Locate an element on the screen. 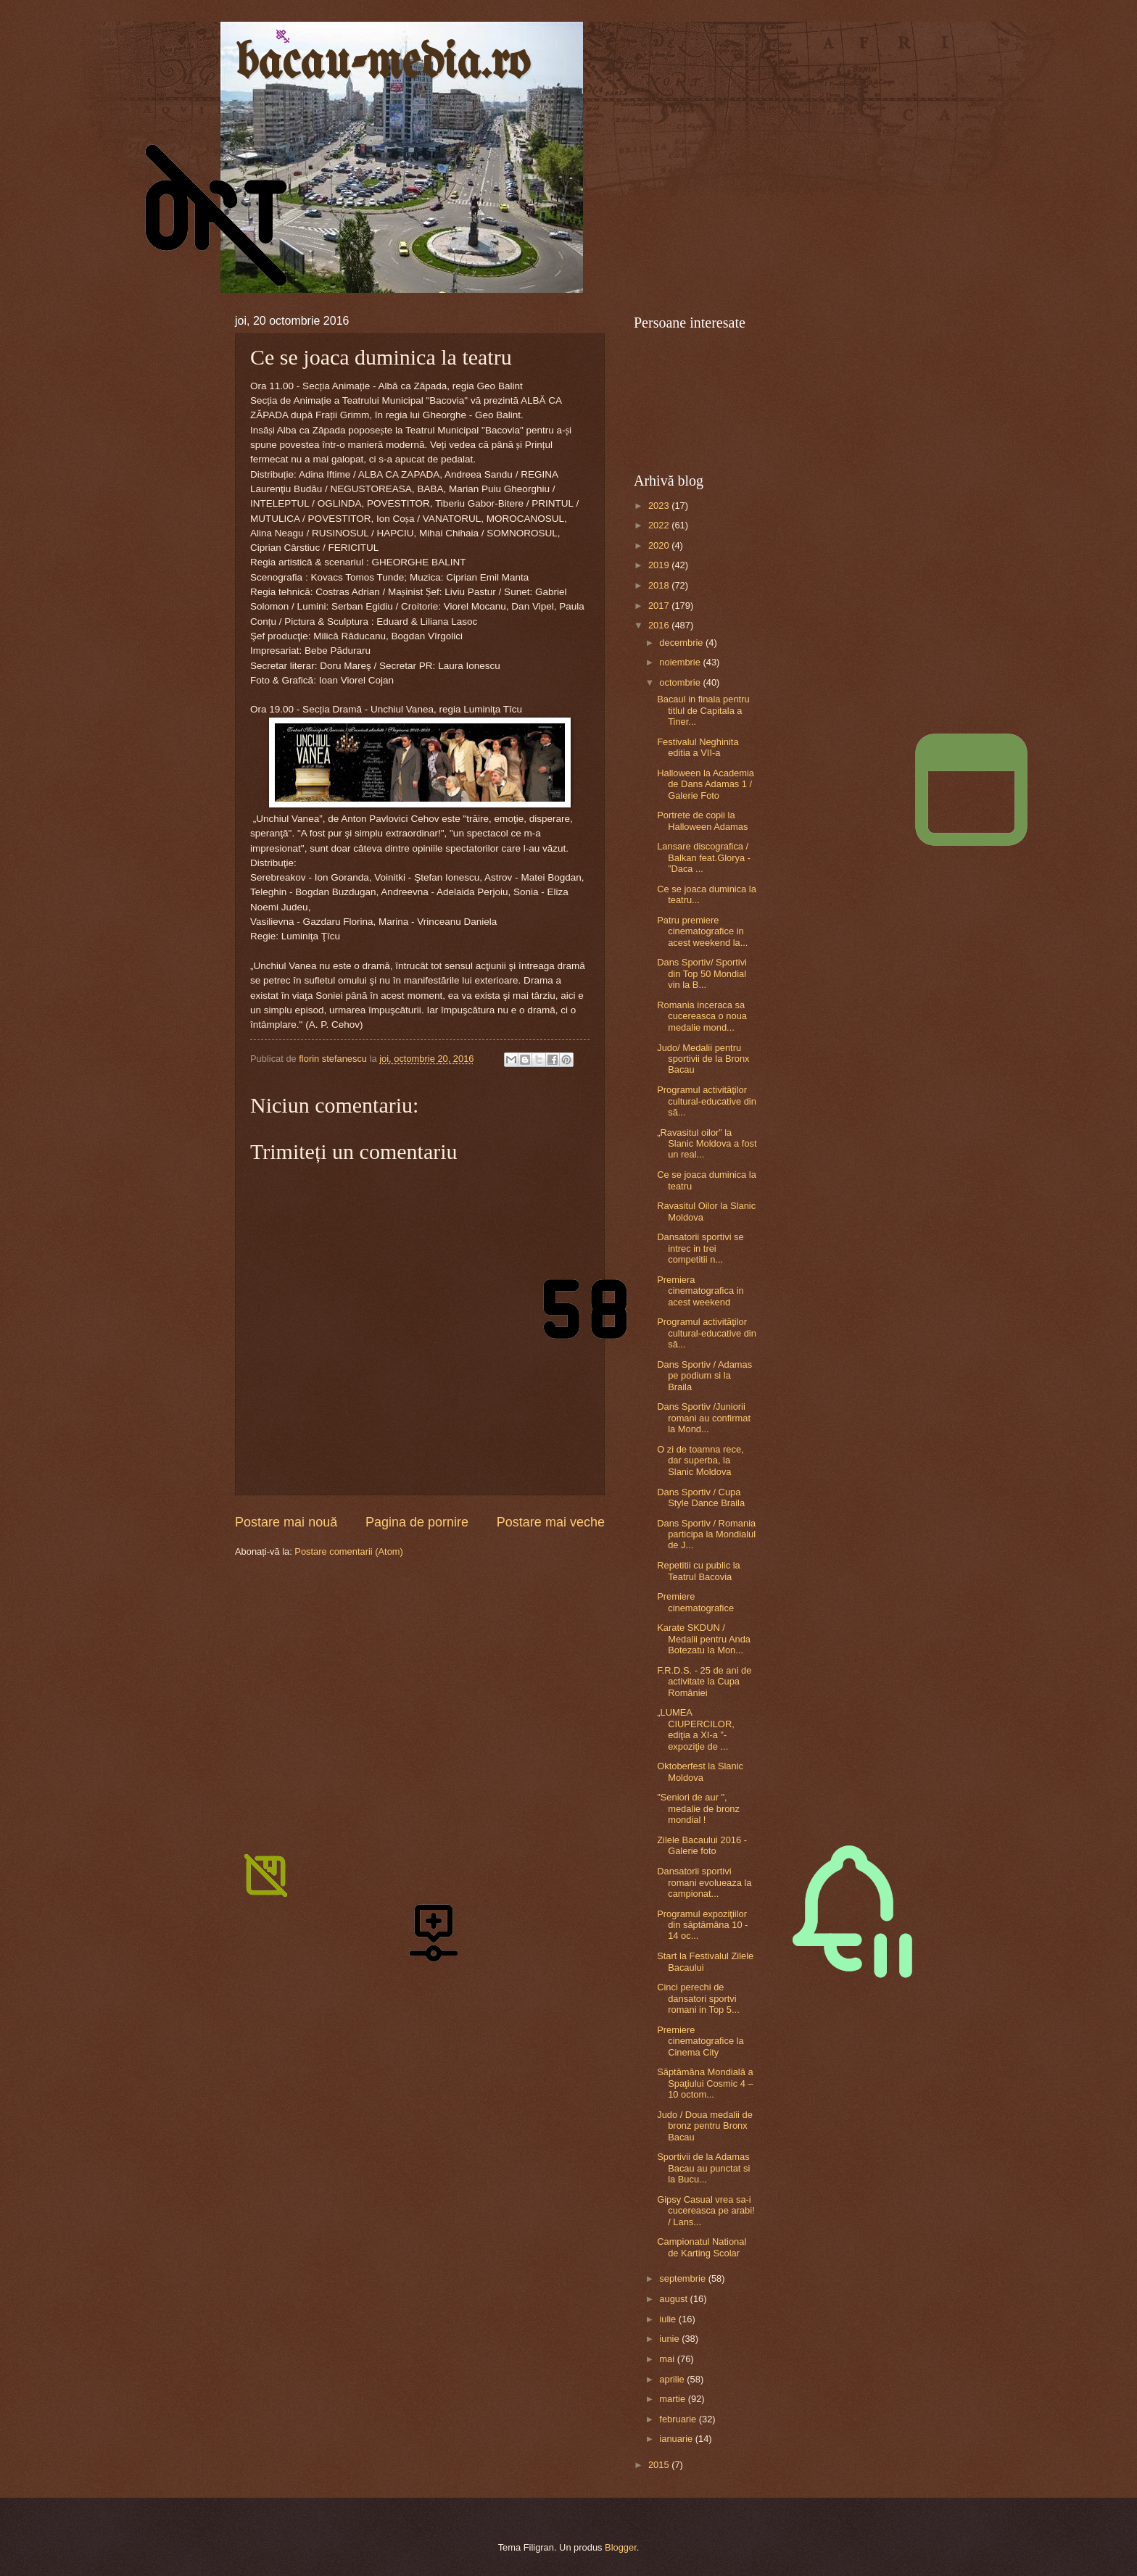 The width and height of the screenshot is (1137, 2576). add a new event to the timeline is located at coordinates (434, 1932).